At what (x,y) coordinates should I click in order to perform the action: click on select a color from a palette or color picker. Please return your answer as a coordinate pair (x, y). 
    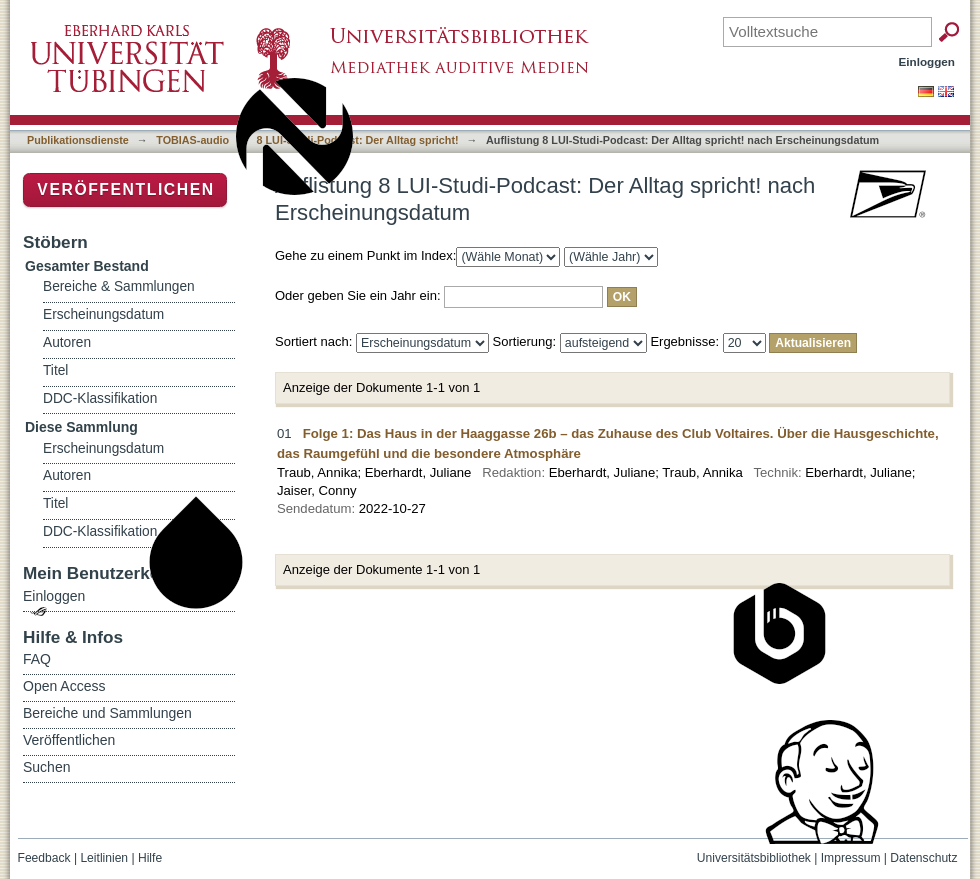
    Looking at the image, I should click on (196, 557).